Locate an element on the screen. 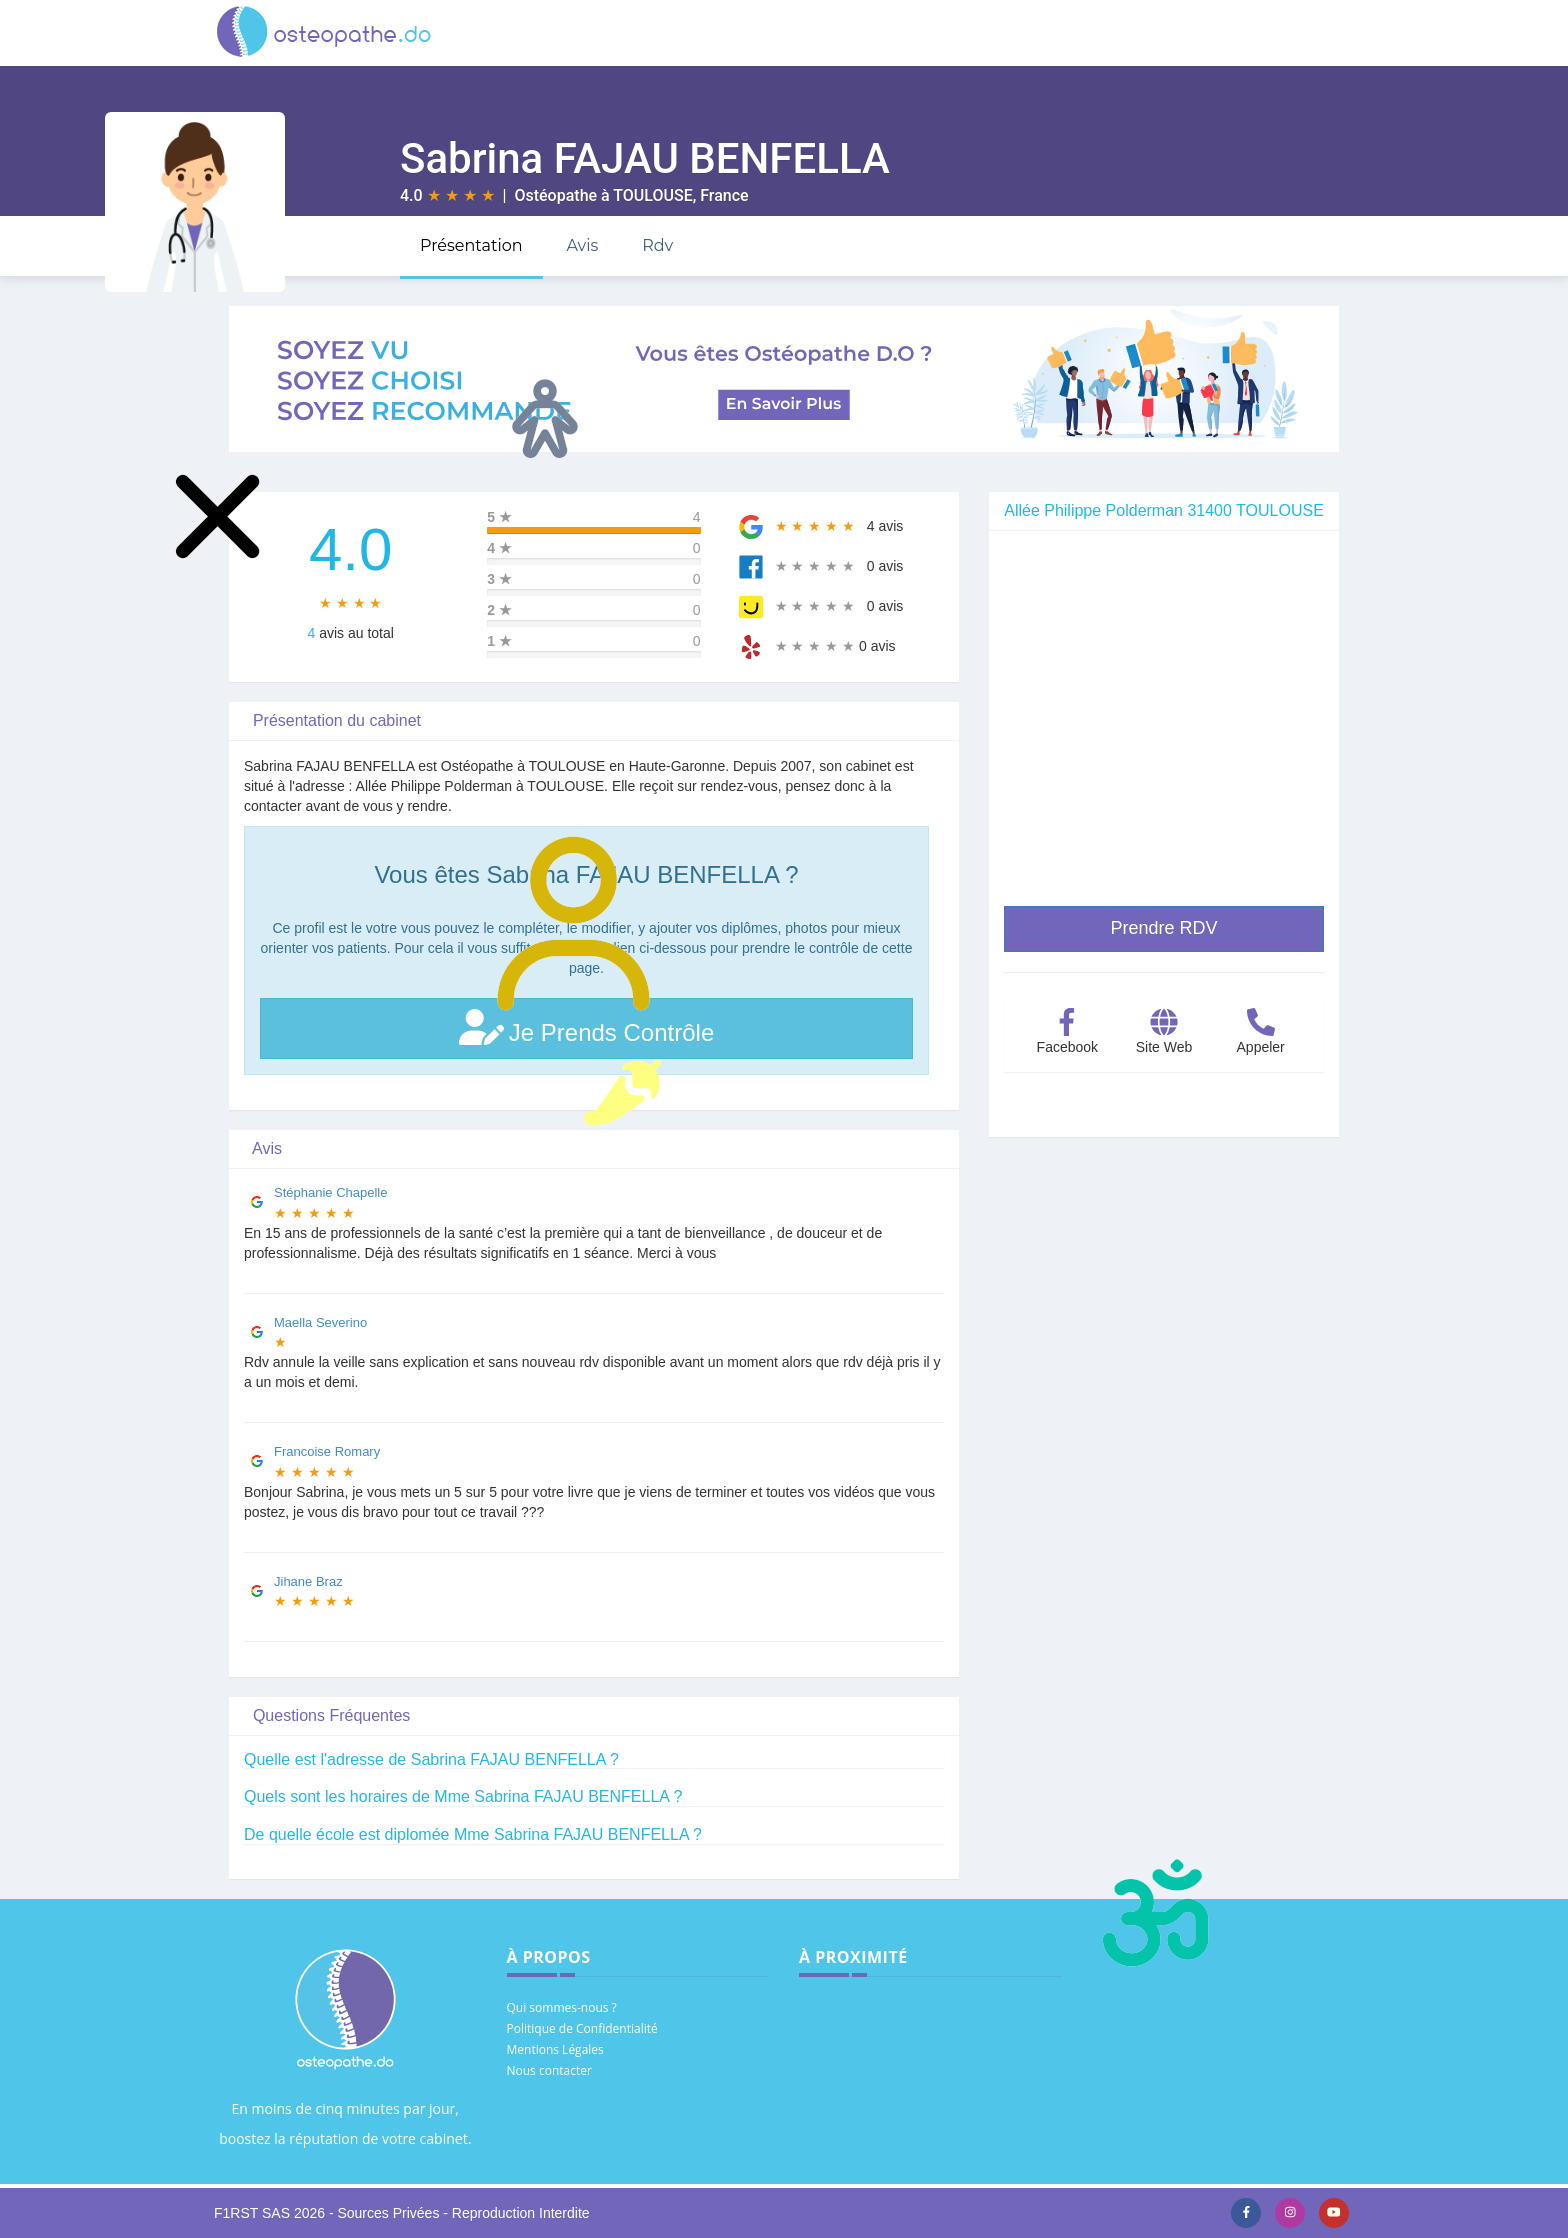 This screenshot has height=2238, width=1568. close or dismiss a dialog is located at coordinates (217, 516).